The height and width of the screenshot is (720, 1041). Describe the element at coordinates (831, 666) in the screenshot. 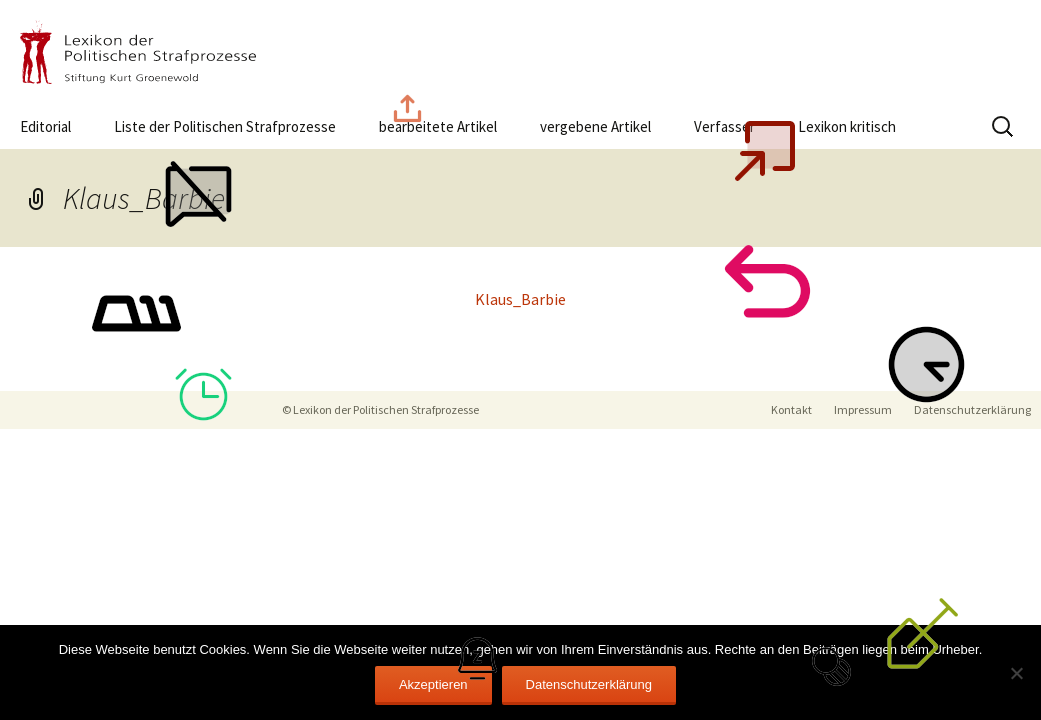

I see `subtract or remove a shape from selection` at that location.